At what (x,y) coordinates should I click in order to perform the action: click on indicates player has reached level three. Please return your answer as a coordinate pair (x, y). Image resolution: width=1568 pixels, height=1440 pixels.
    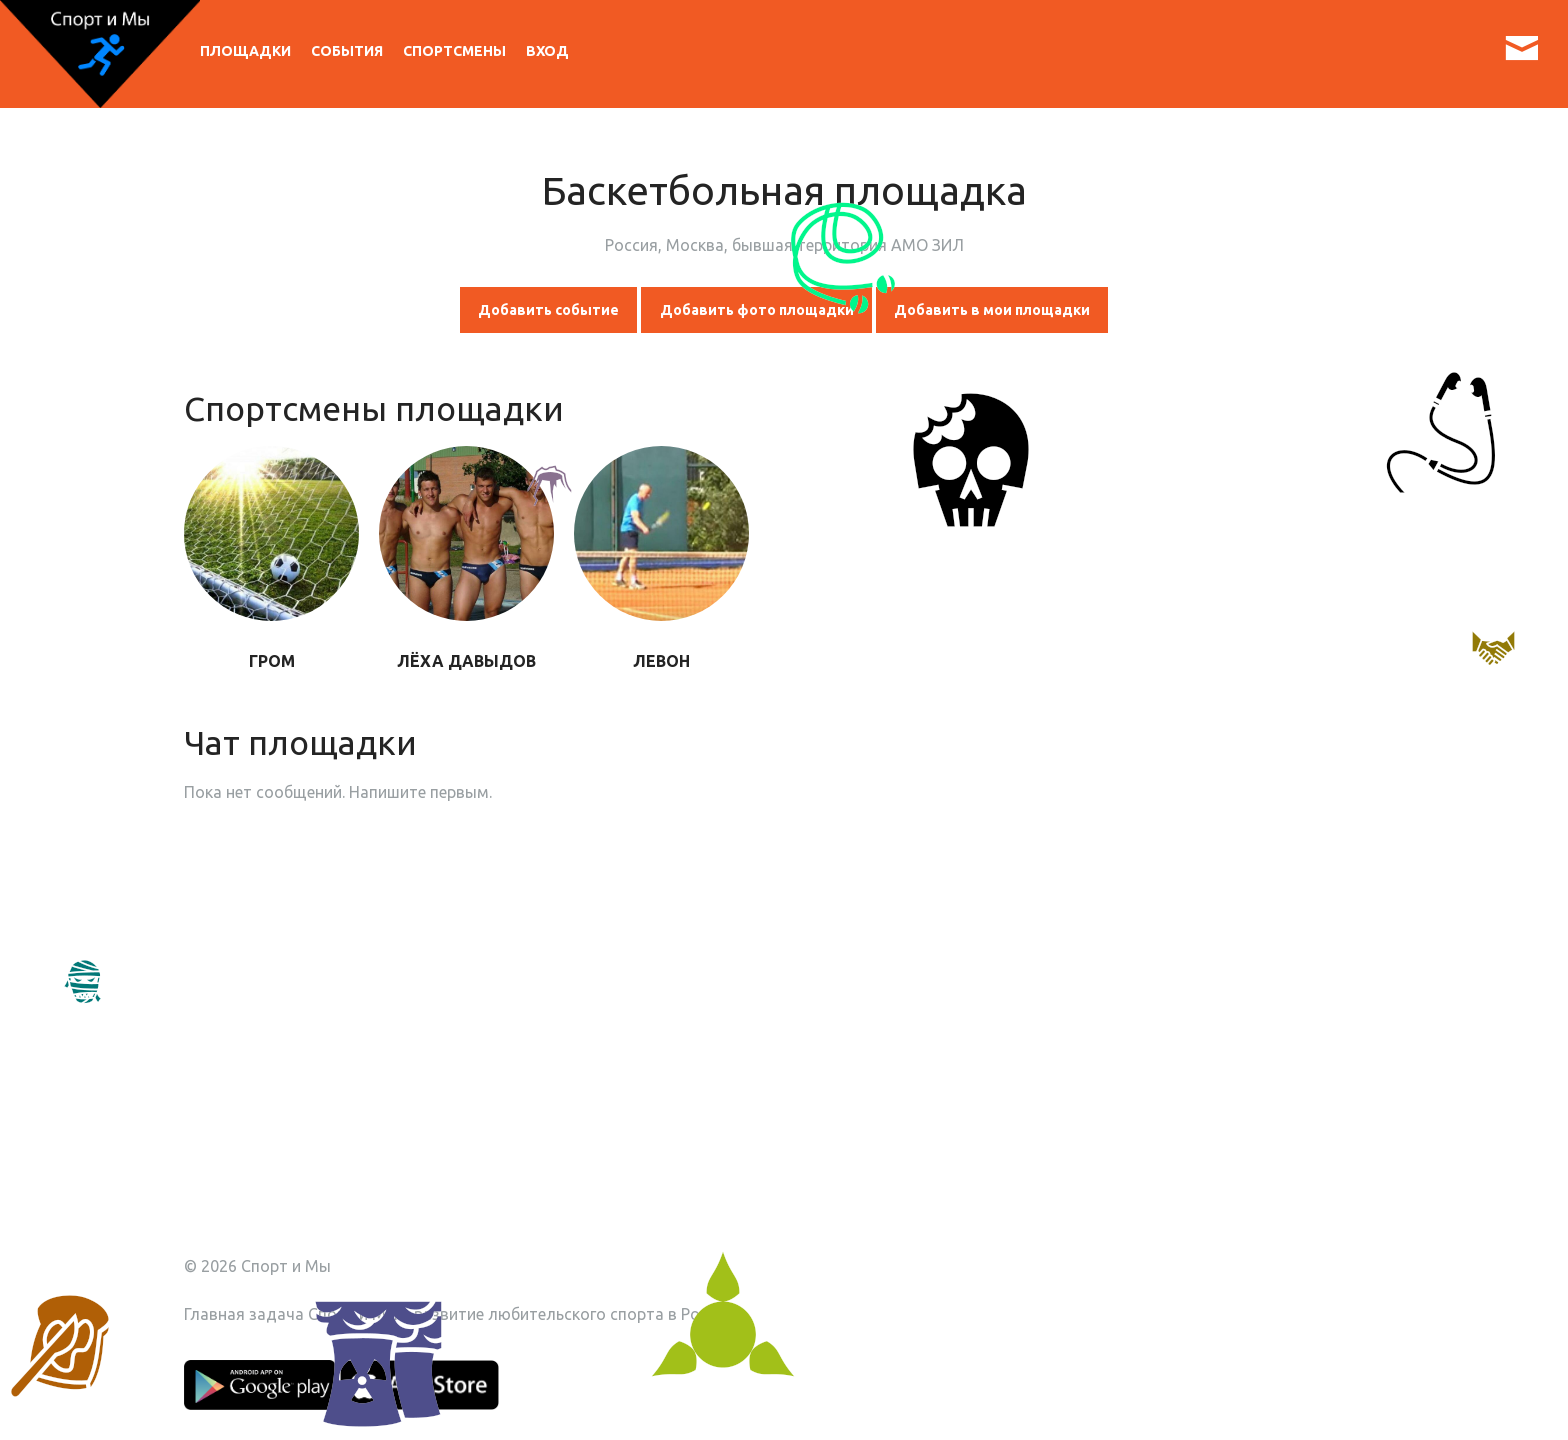
    Looking at the image, I should click on (723, 1314).